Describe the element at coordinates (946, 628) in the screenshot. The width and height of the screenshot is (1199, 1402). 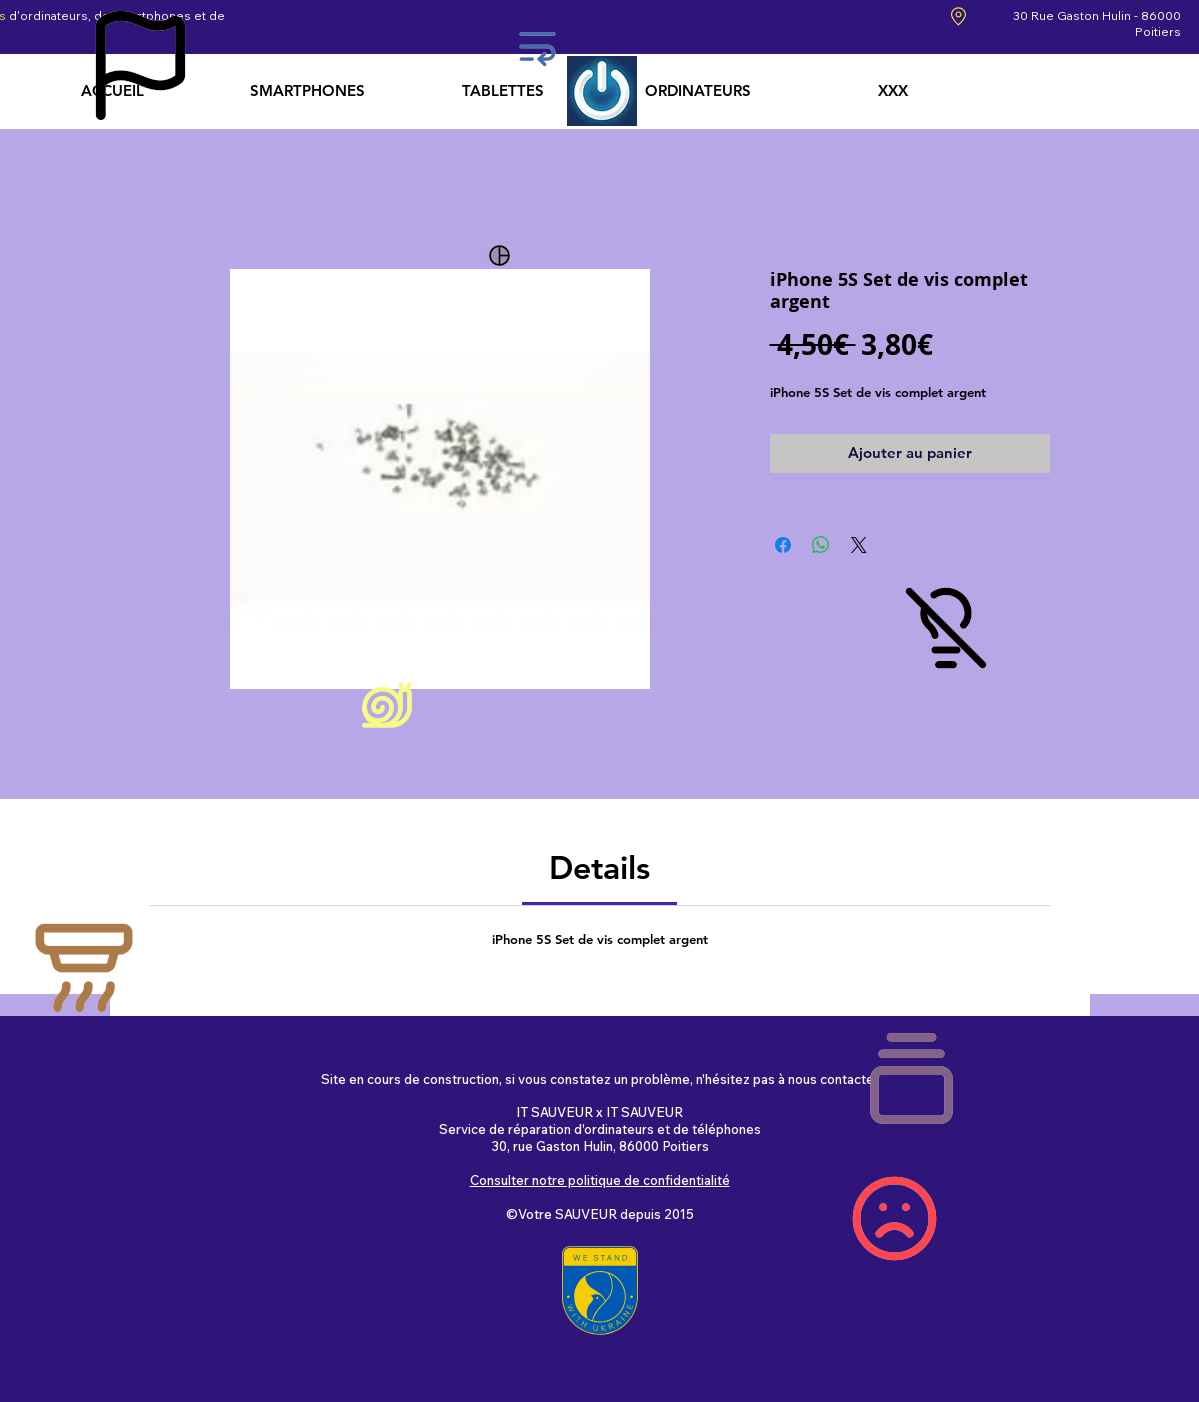
I see `turn off lights or disable lighting` at that location.